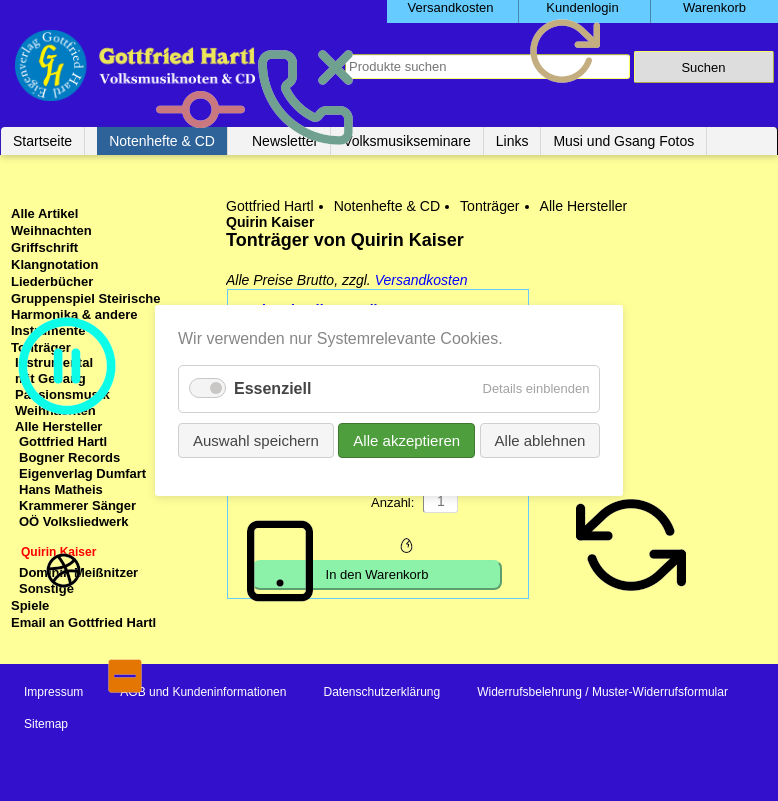 The image size is (778, 801). What do you see at coordinates (125, 676) in the screenshot?
I see `decrease quantity or value` at bounding box center [125, 676].